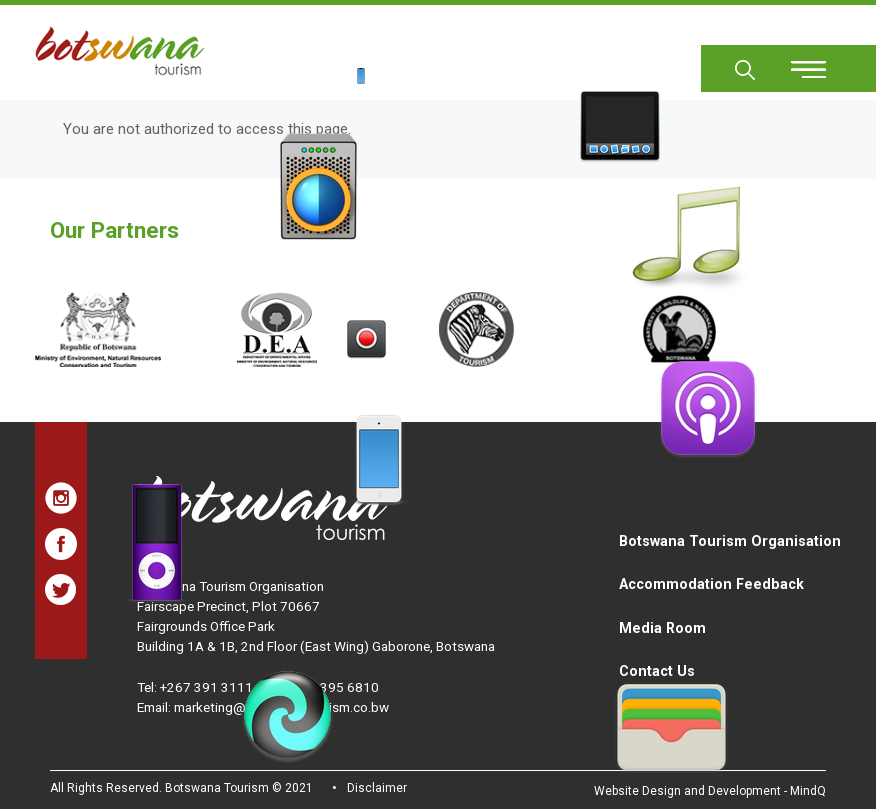 The image size is (876, 809). Describe the element at coordinates (318, 186) in the screenshot. I see `access RAID 1 storage configuration` at that location.